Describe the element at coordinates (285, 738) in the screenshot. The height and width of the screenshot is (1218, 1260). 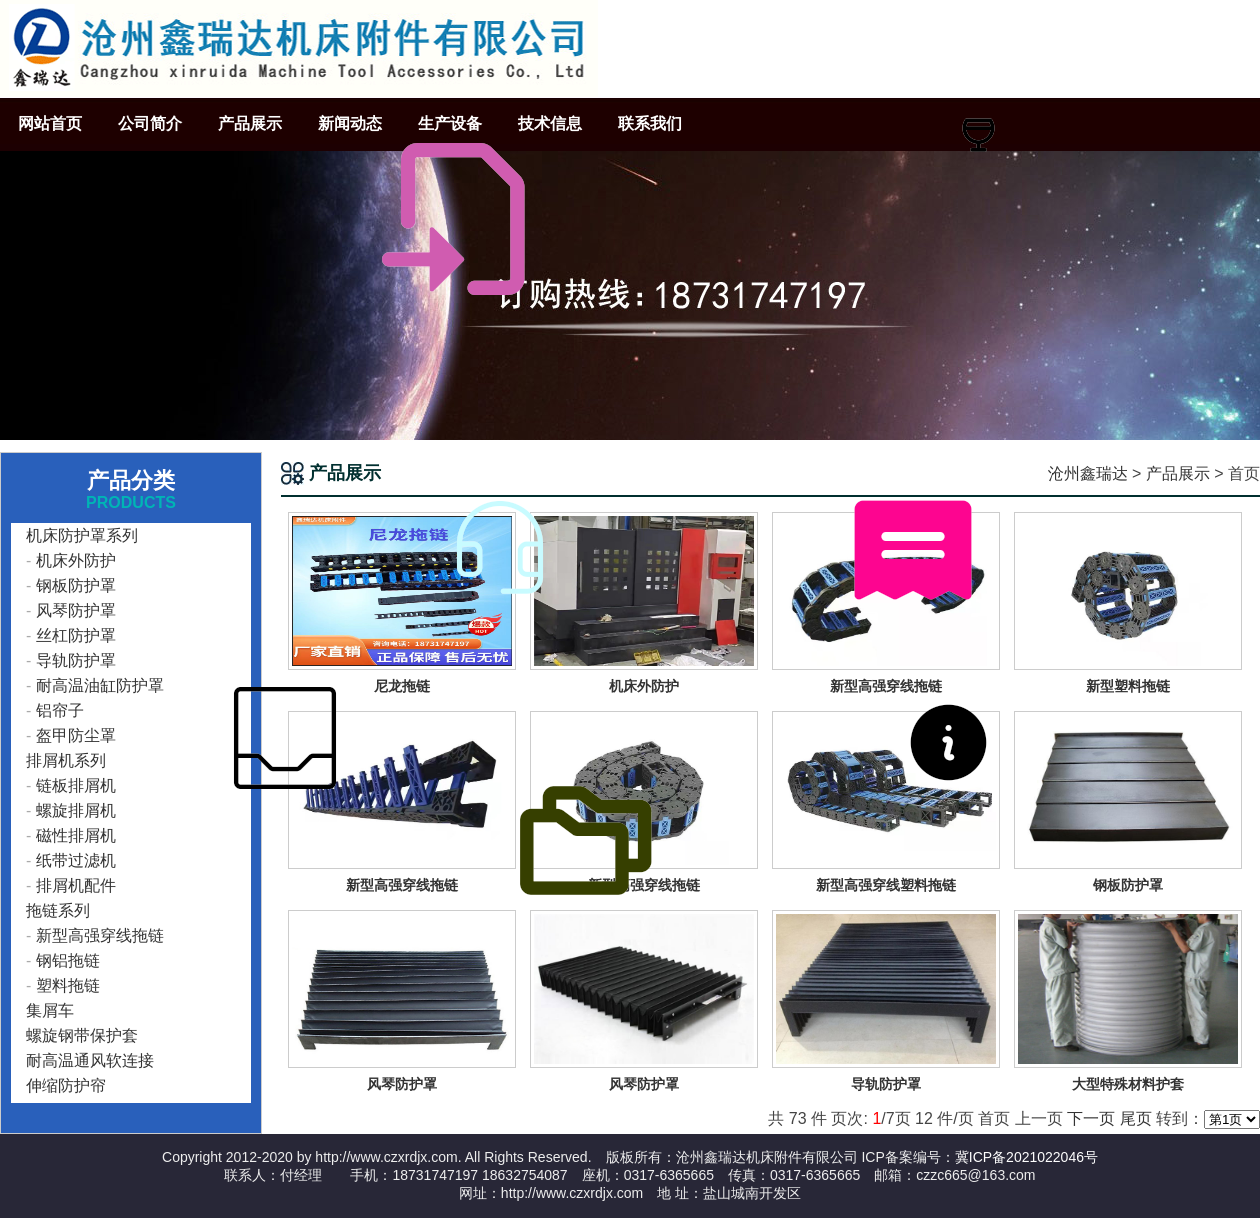
I see `access inbox or incoming items` at that location.